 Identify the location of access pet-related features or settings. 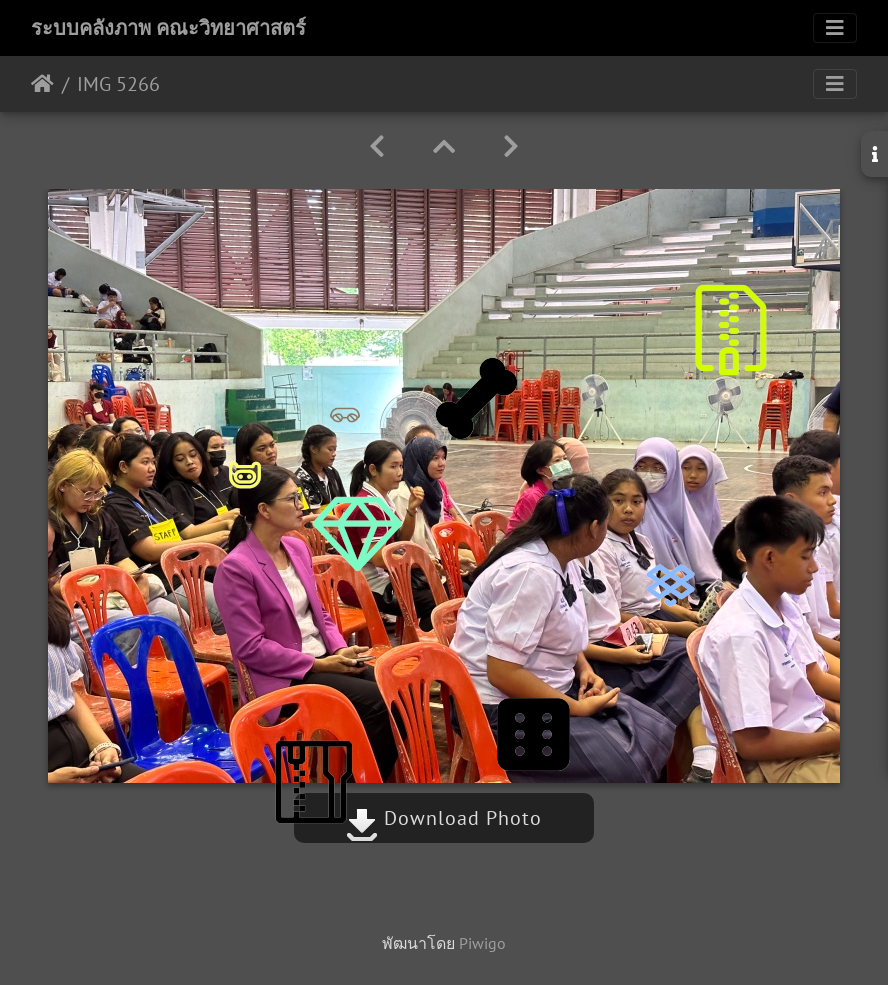
(476, 398).